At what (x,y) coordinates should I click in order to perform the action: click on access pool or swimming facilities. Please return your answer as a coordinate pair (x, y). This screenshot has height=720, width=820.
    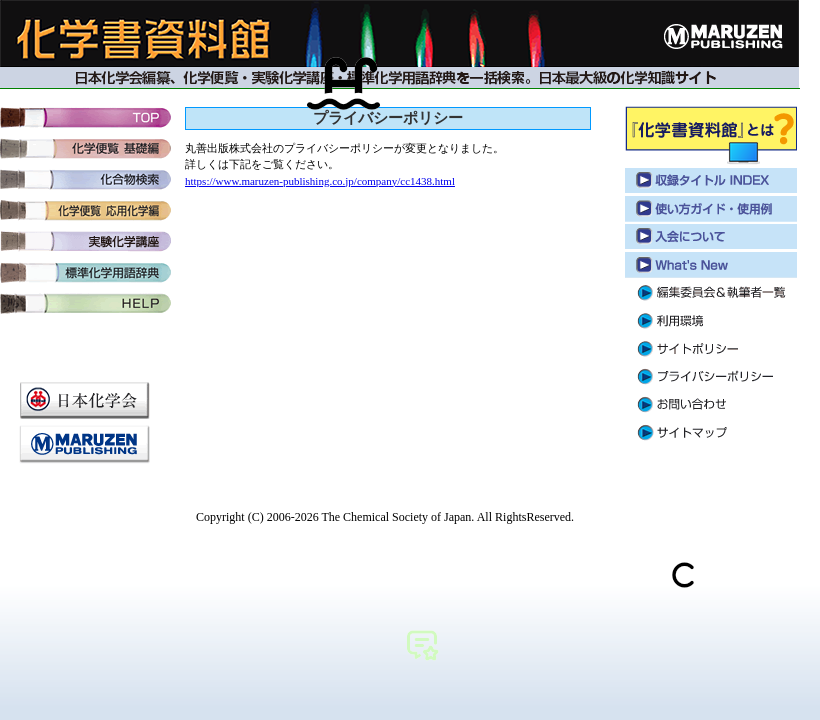
    Looking at the image, I should click on (343, 83).